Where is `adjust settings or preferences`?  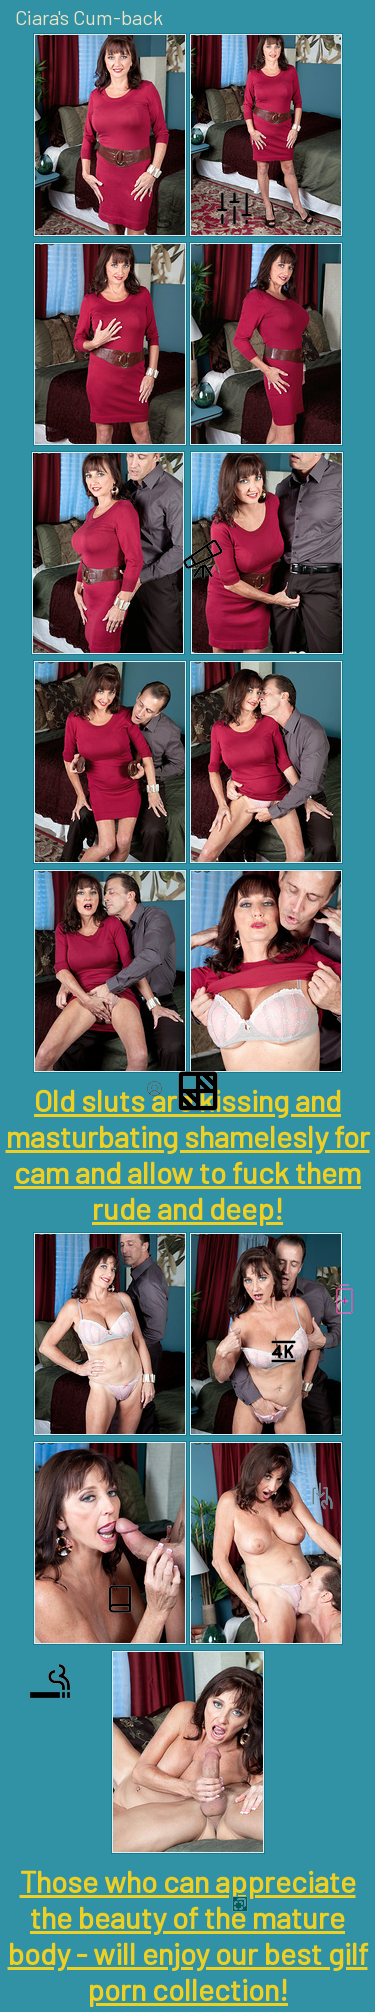 adjust settings or preferences is located at coordinates (234, 208).